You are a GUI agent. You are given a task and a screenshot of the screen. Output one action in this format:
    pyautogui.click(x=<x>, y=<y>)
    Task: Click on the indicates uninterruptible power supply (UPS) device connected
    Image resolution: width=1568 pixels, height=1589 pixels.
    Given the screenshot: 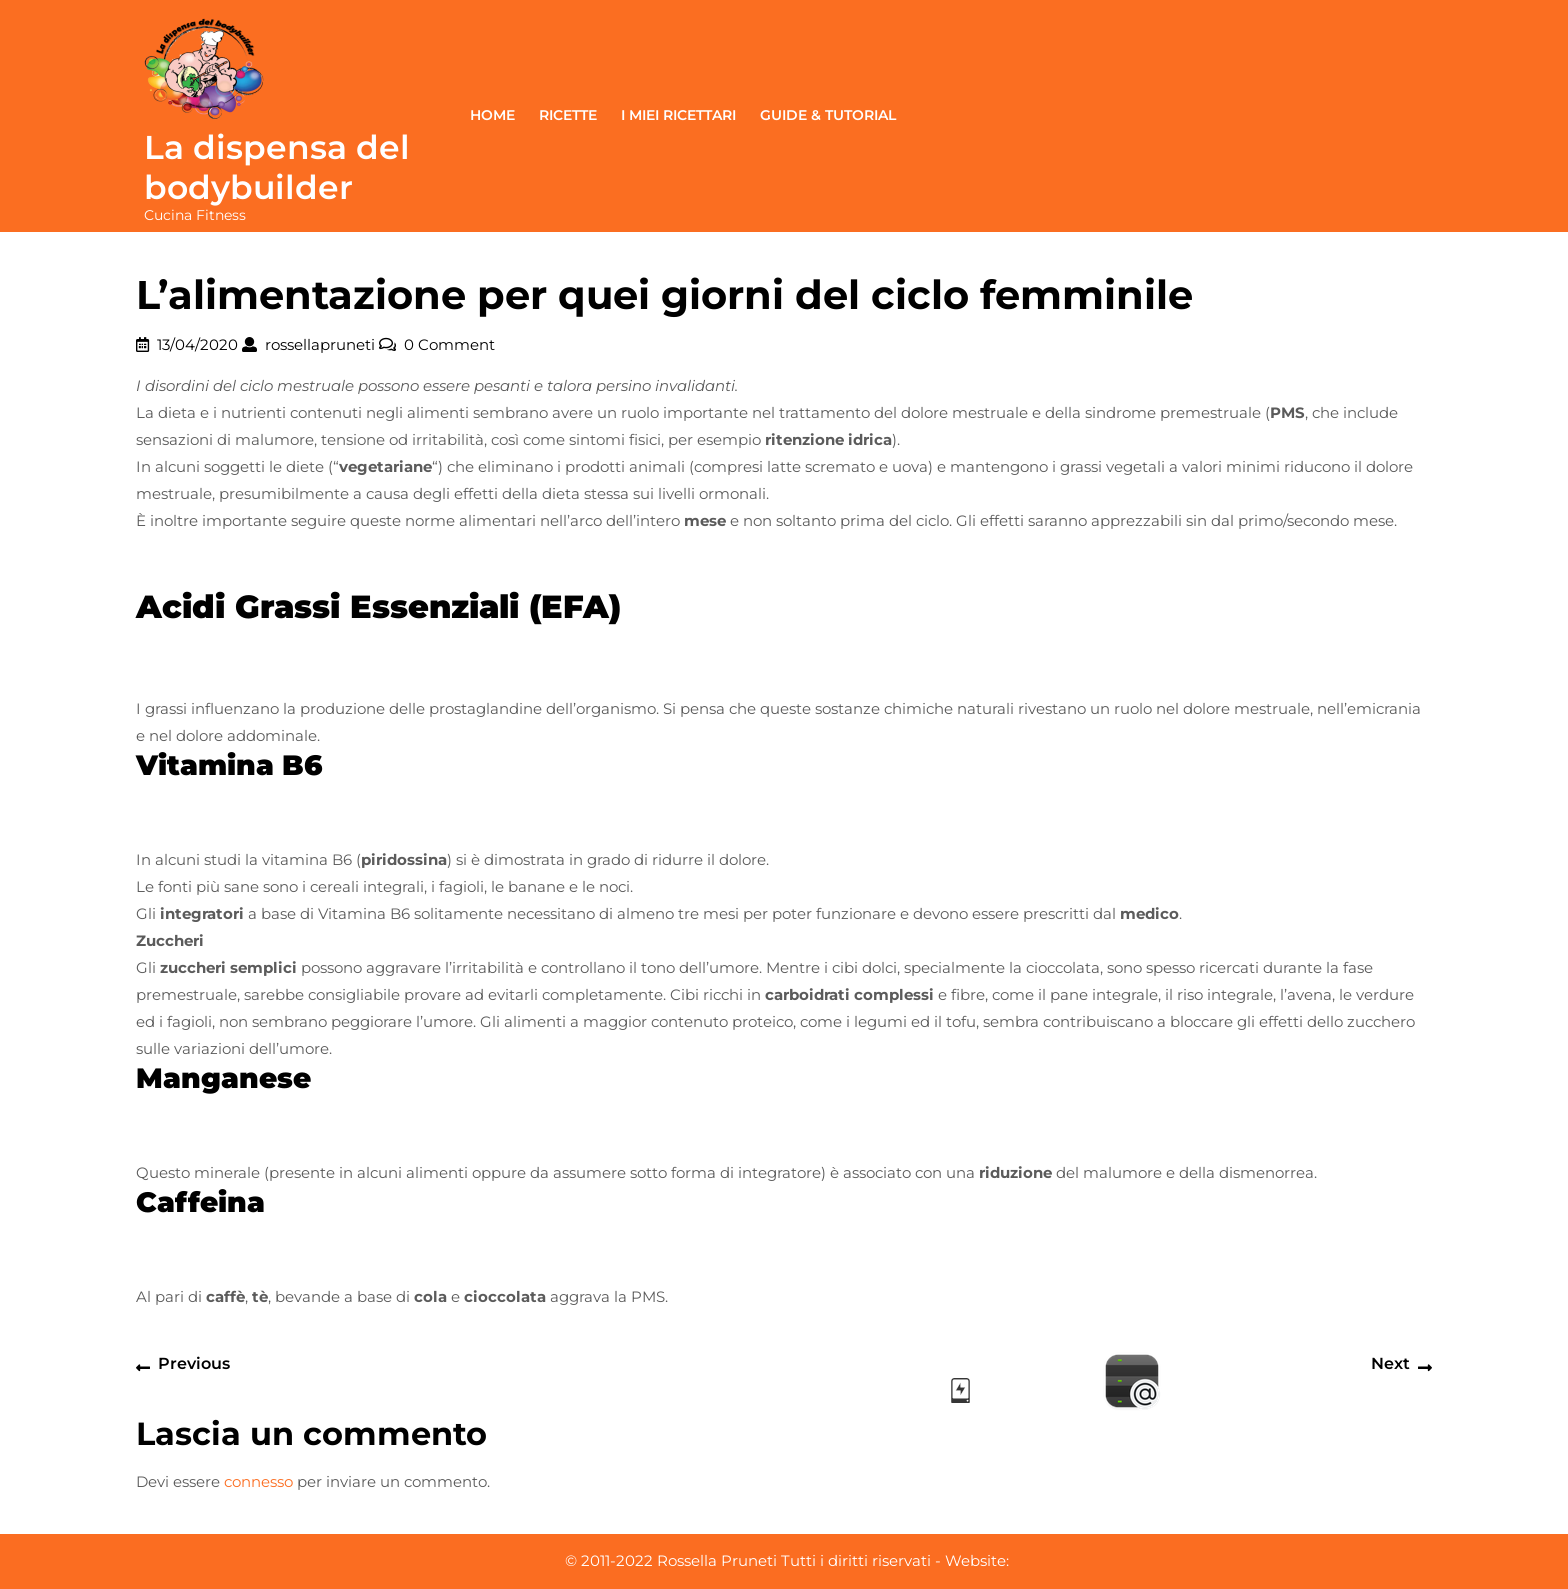 What is the action you would take?
    pyautogui.click(x=960, y=1390)
    